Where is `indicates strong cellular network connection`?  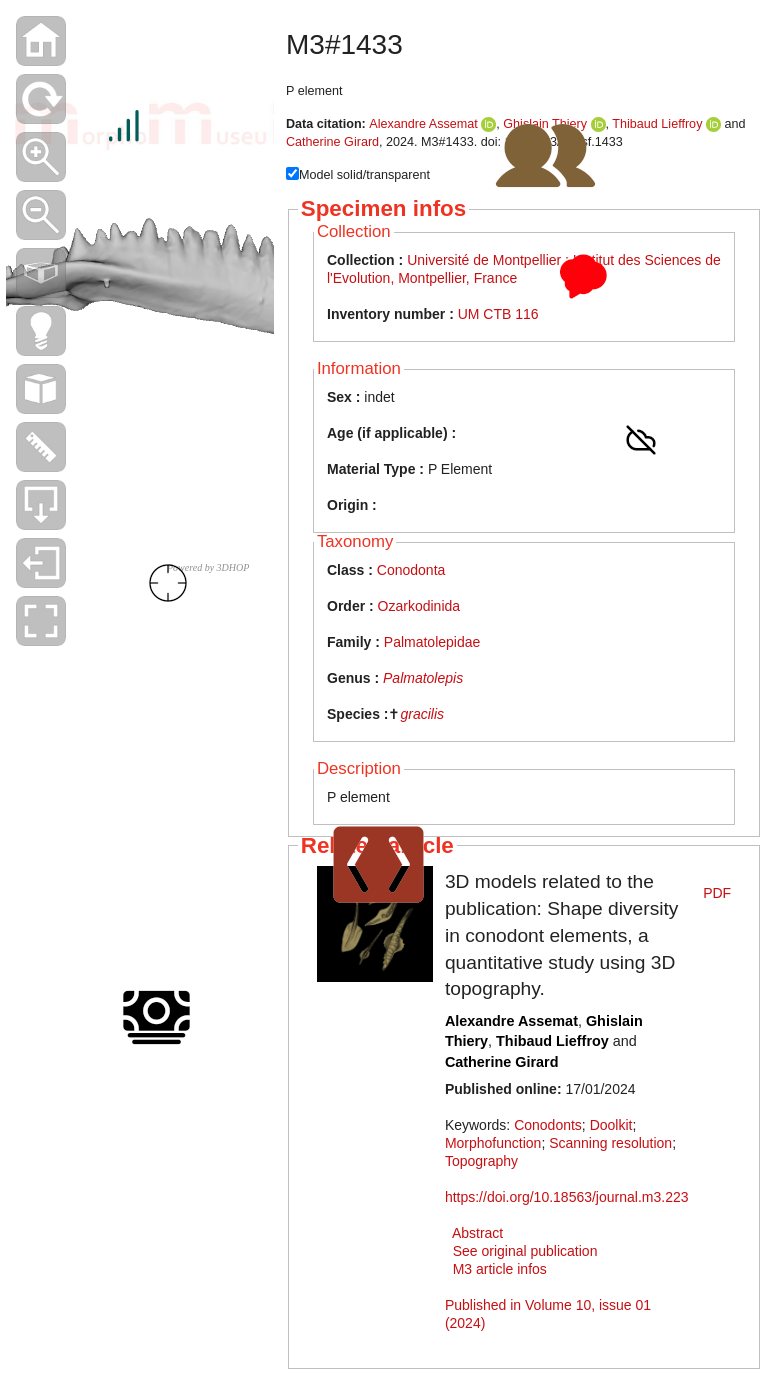
indicates strong cellular network connection is located at coordinates (130, 124).